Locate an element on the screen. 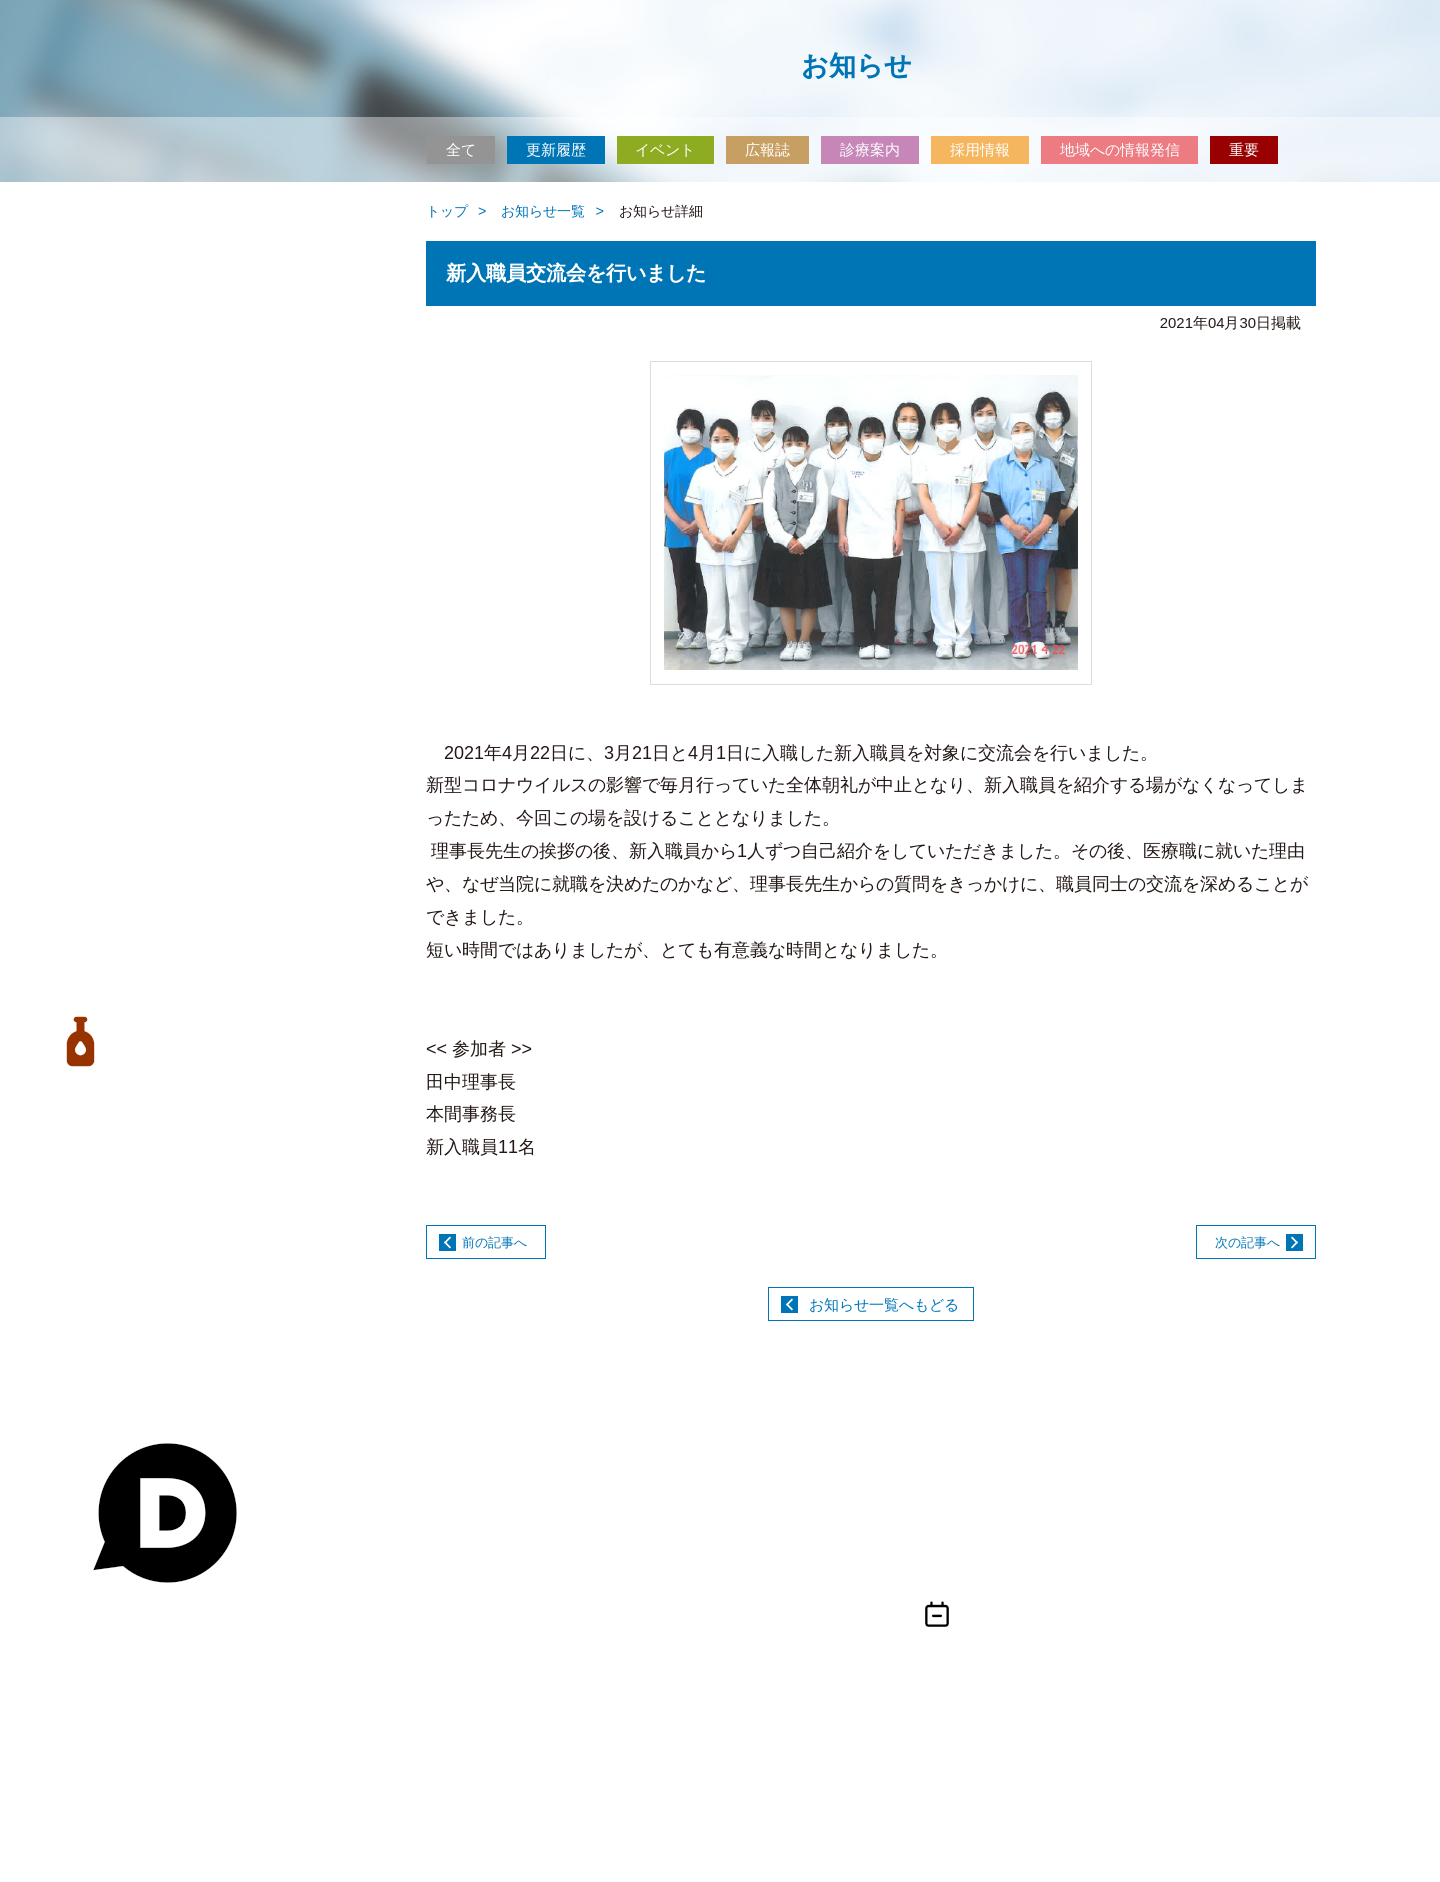 This screenshot has width=1440, height=1882. indicates liquid medication or dosage is located at coordinates (80, 1041).